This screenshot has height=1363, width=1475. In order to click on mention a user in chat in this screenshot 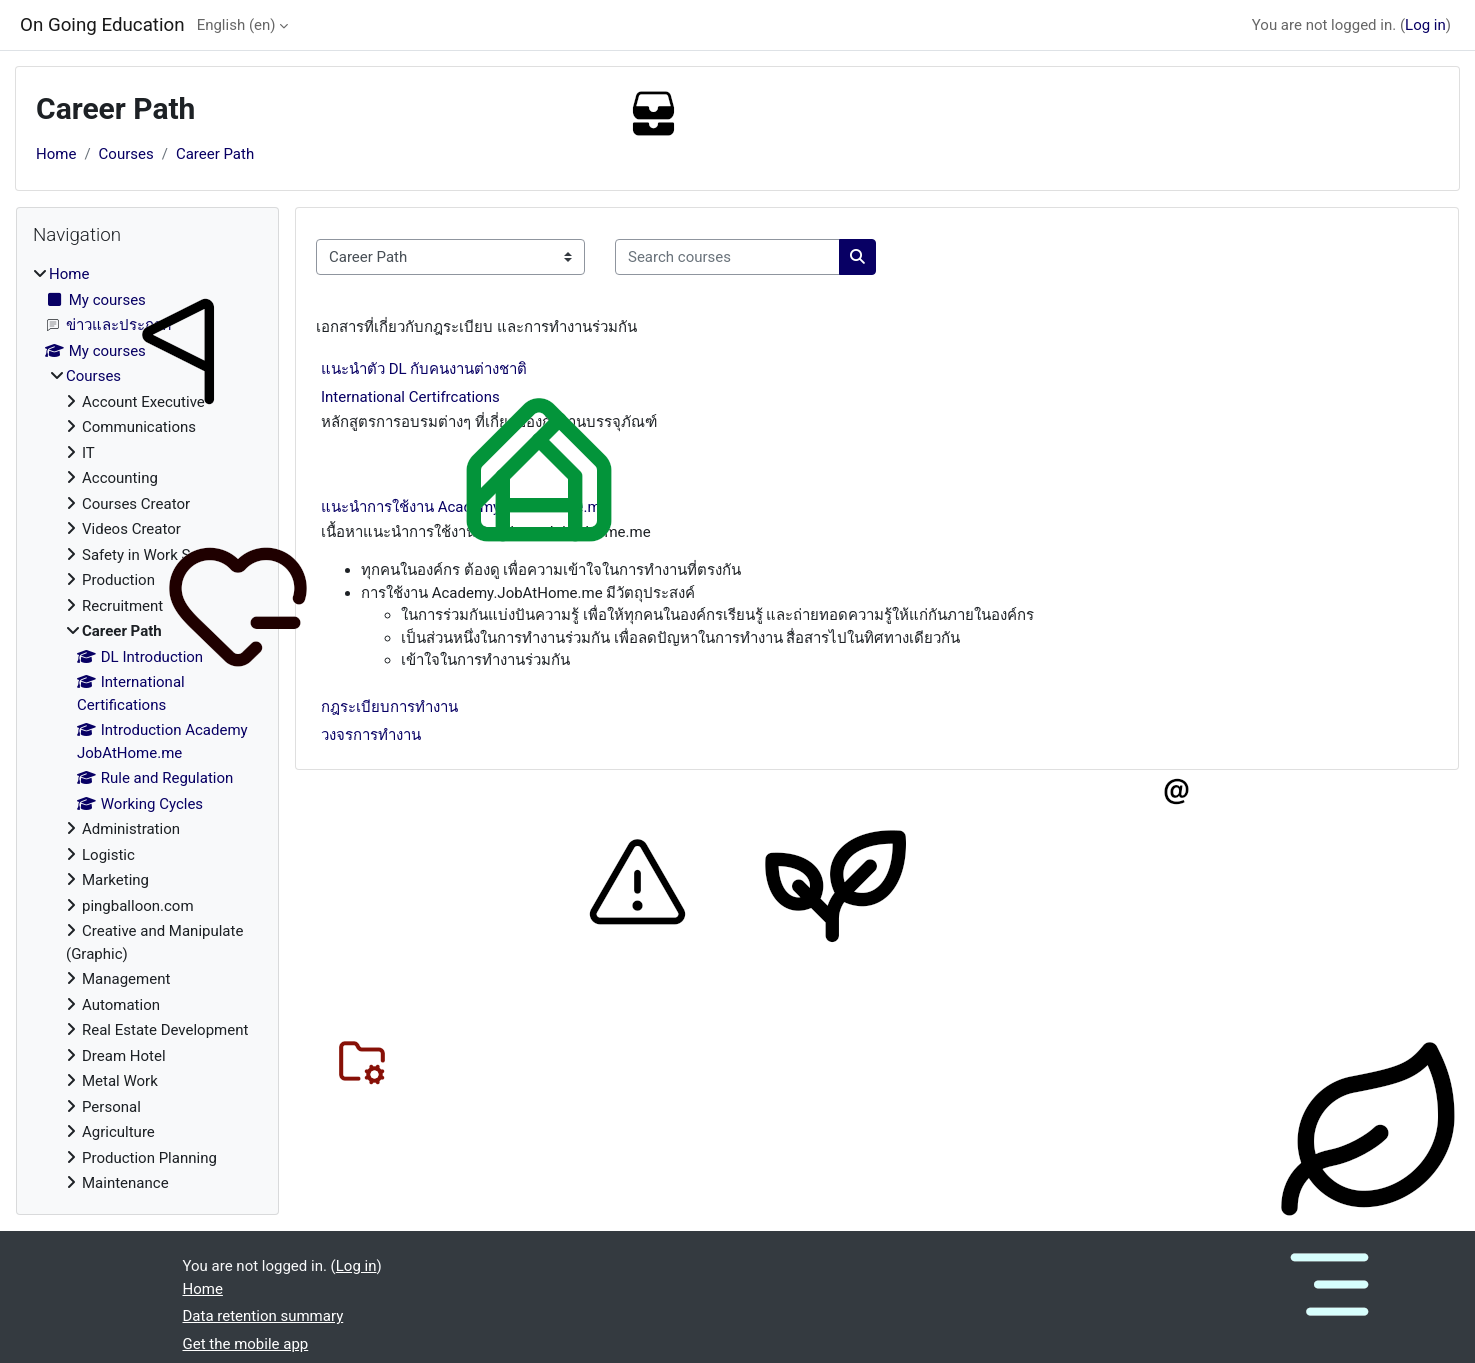, I will do `click(1176, 791)`.